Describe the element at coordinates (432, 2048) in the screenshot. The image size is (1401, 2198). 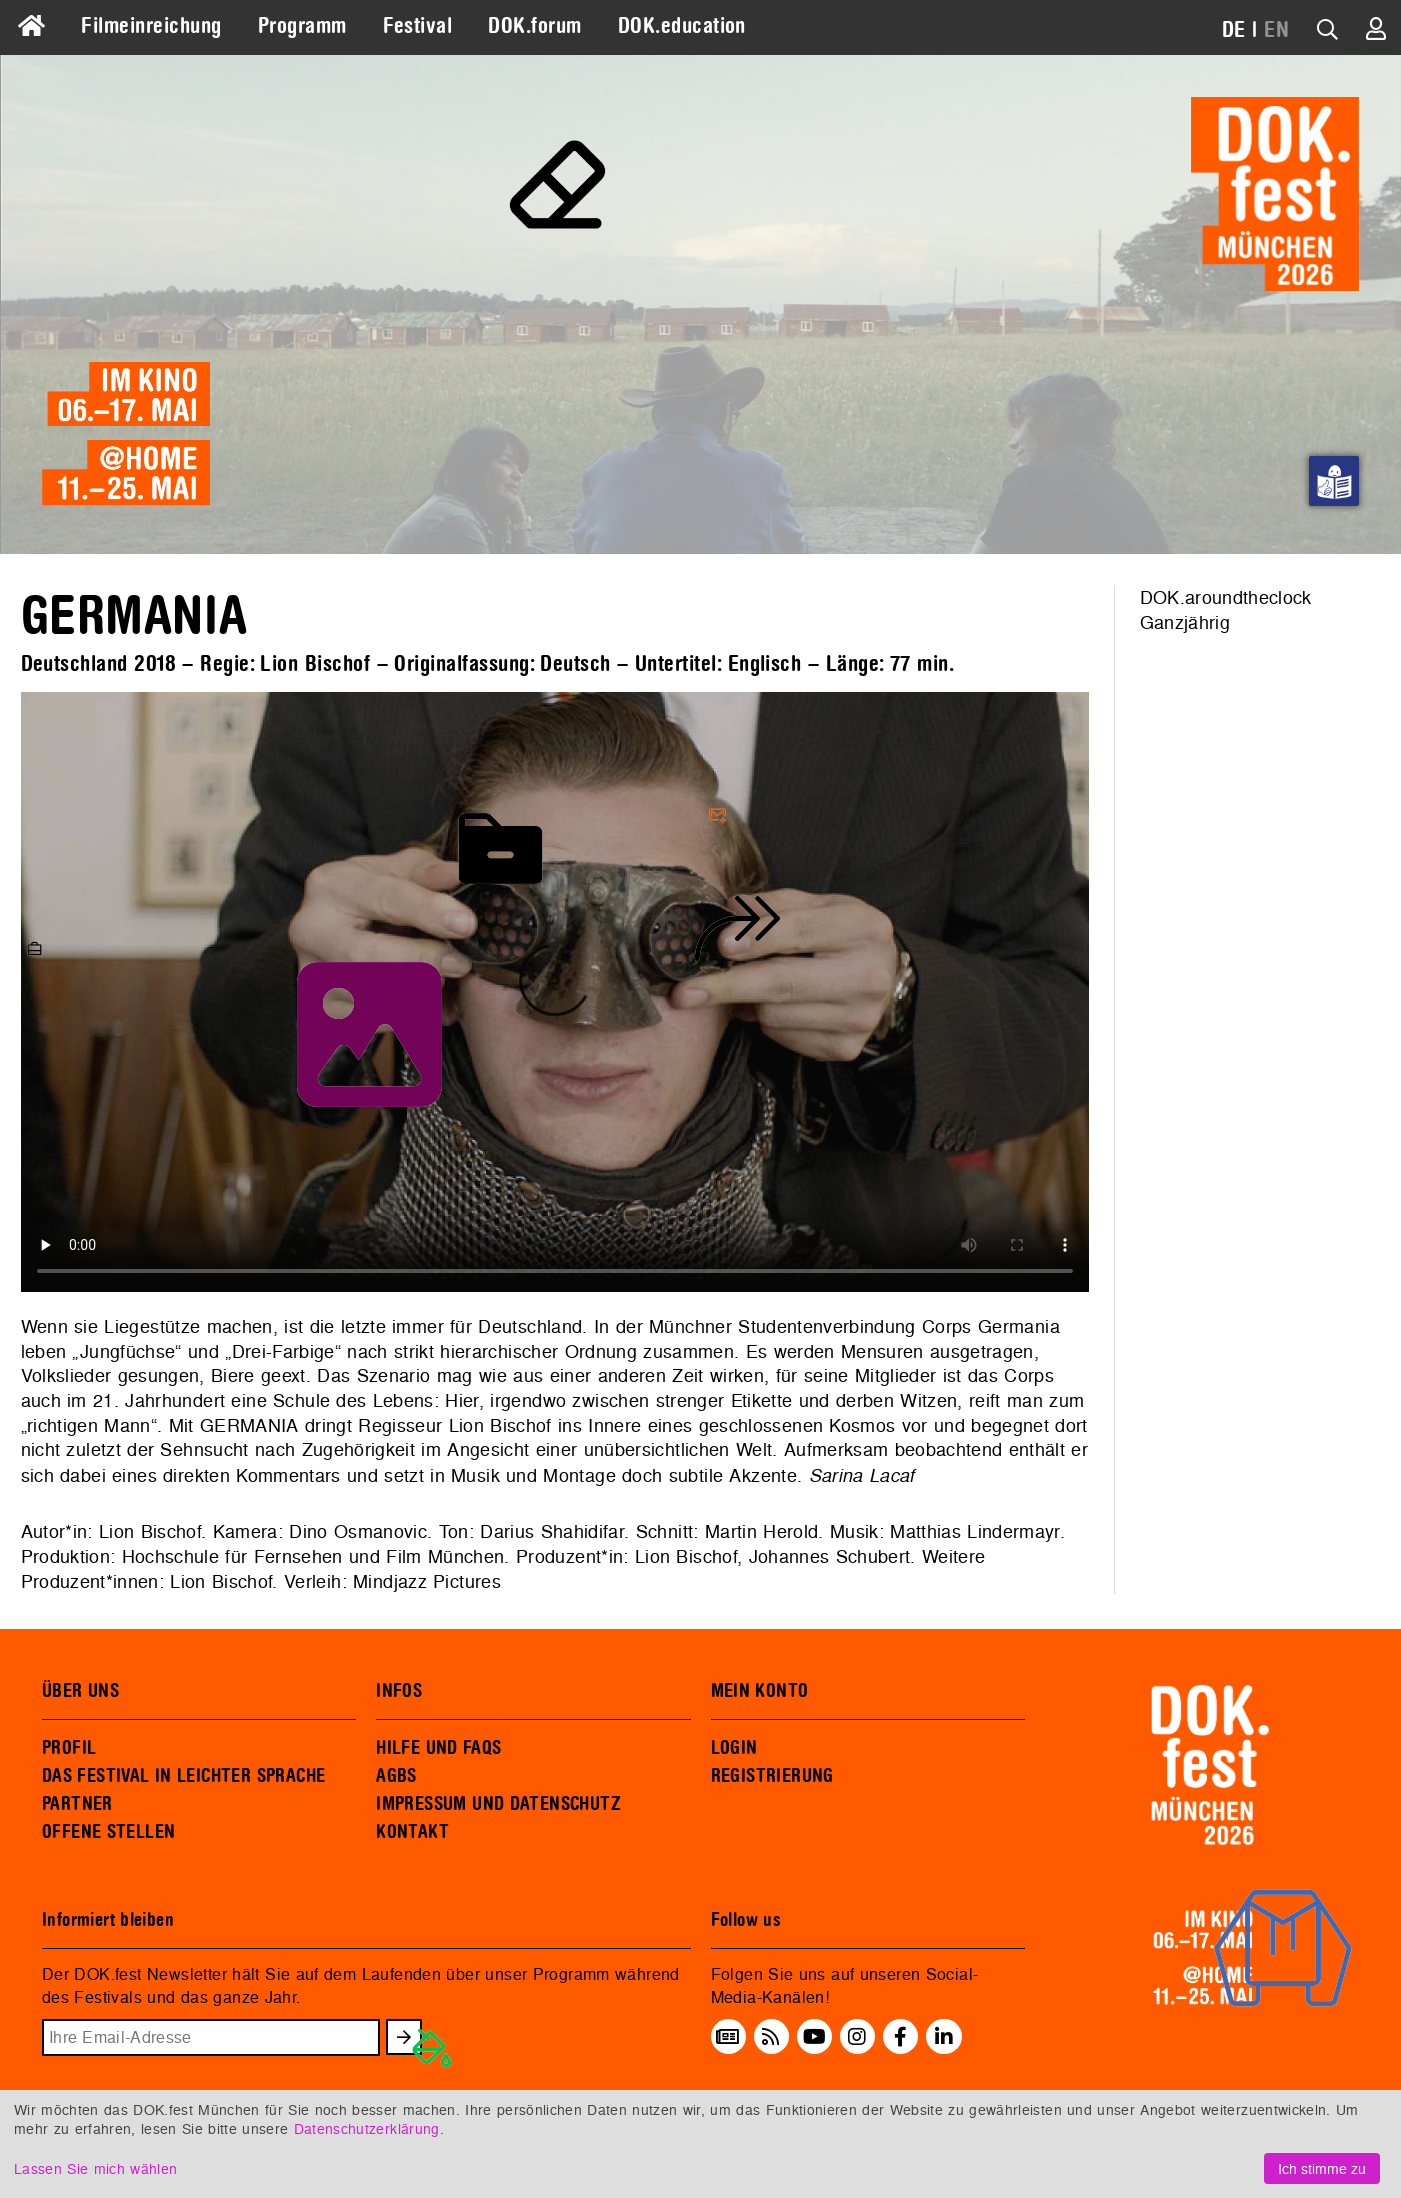
I see `fill an area with color` at that location.